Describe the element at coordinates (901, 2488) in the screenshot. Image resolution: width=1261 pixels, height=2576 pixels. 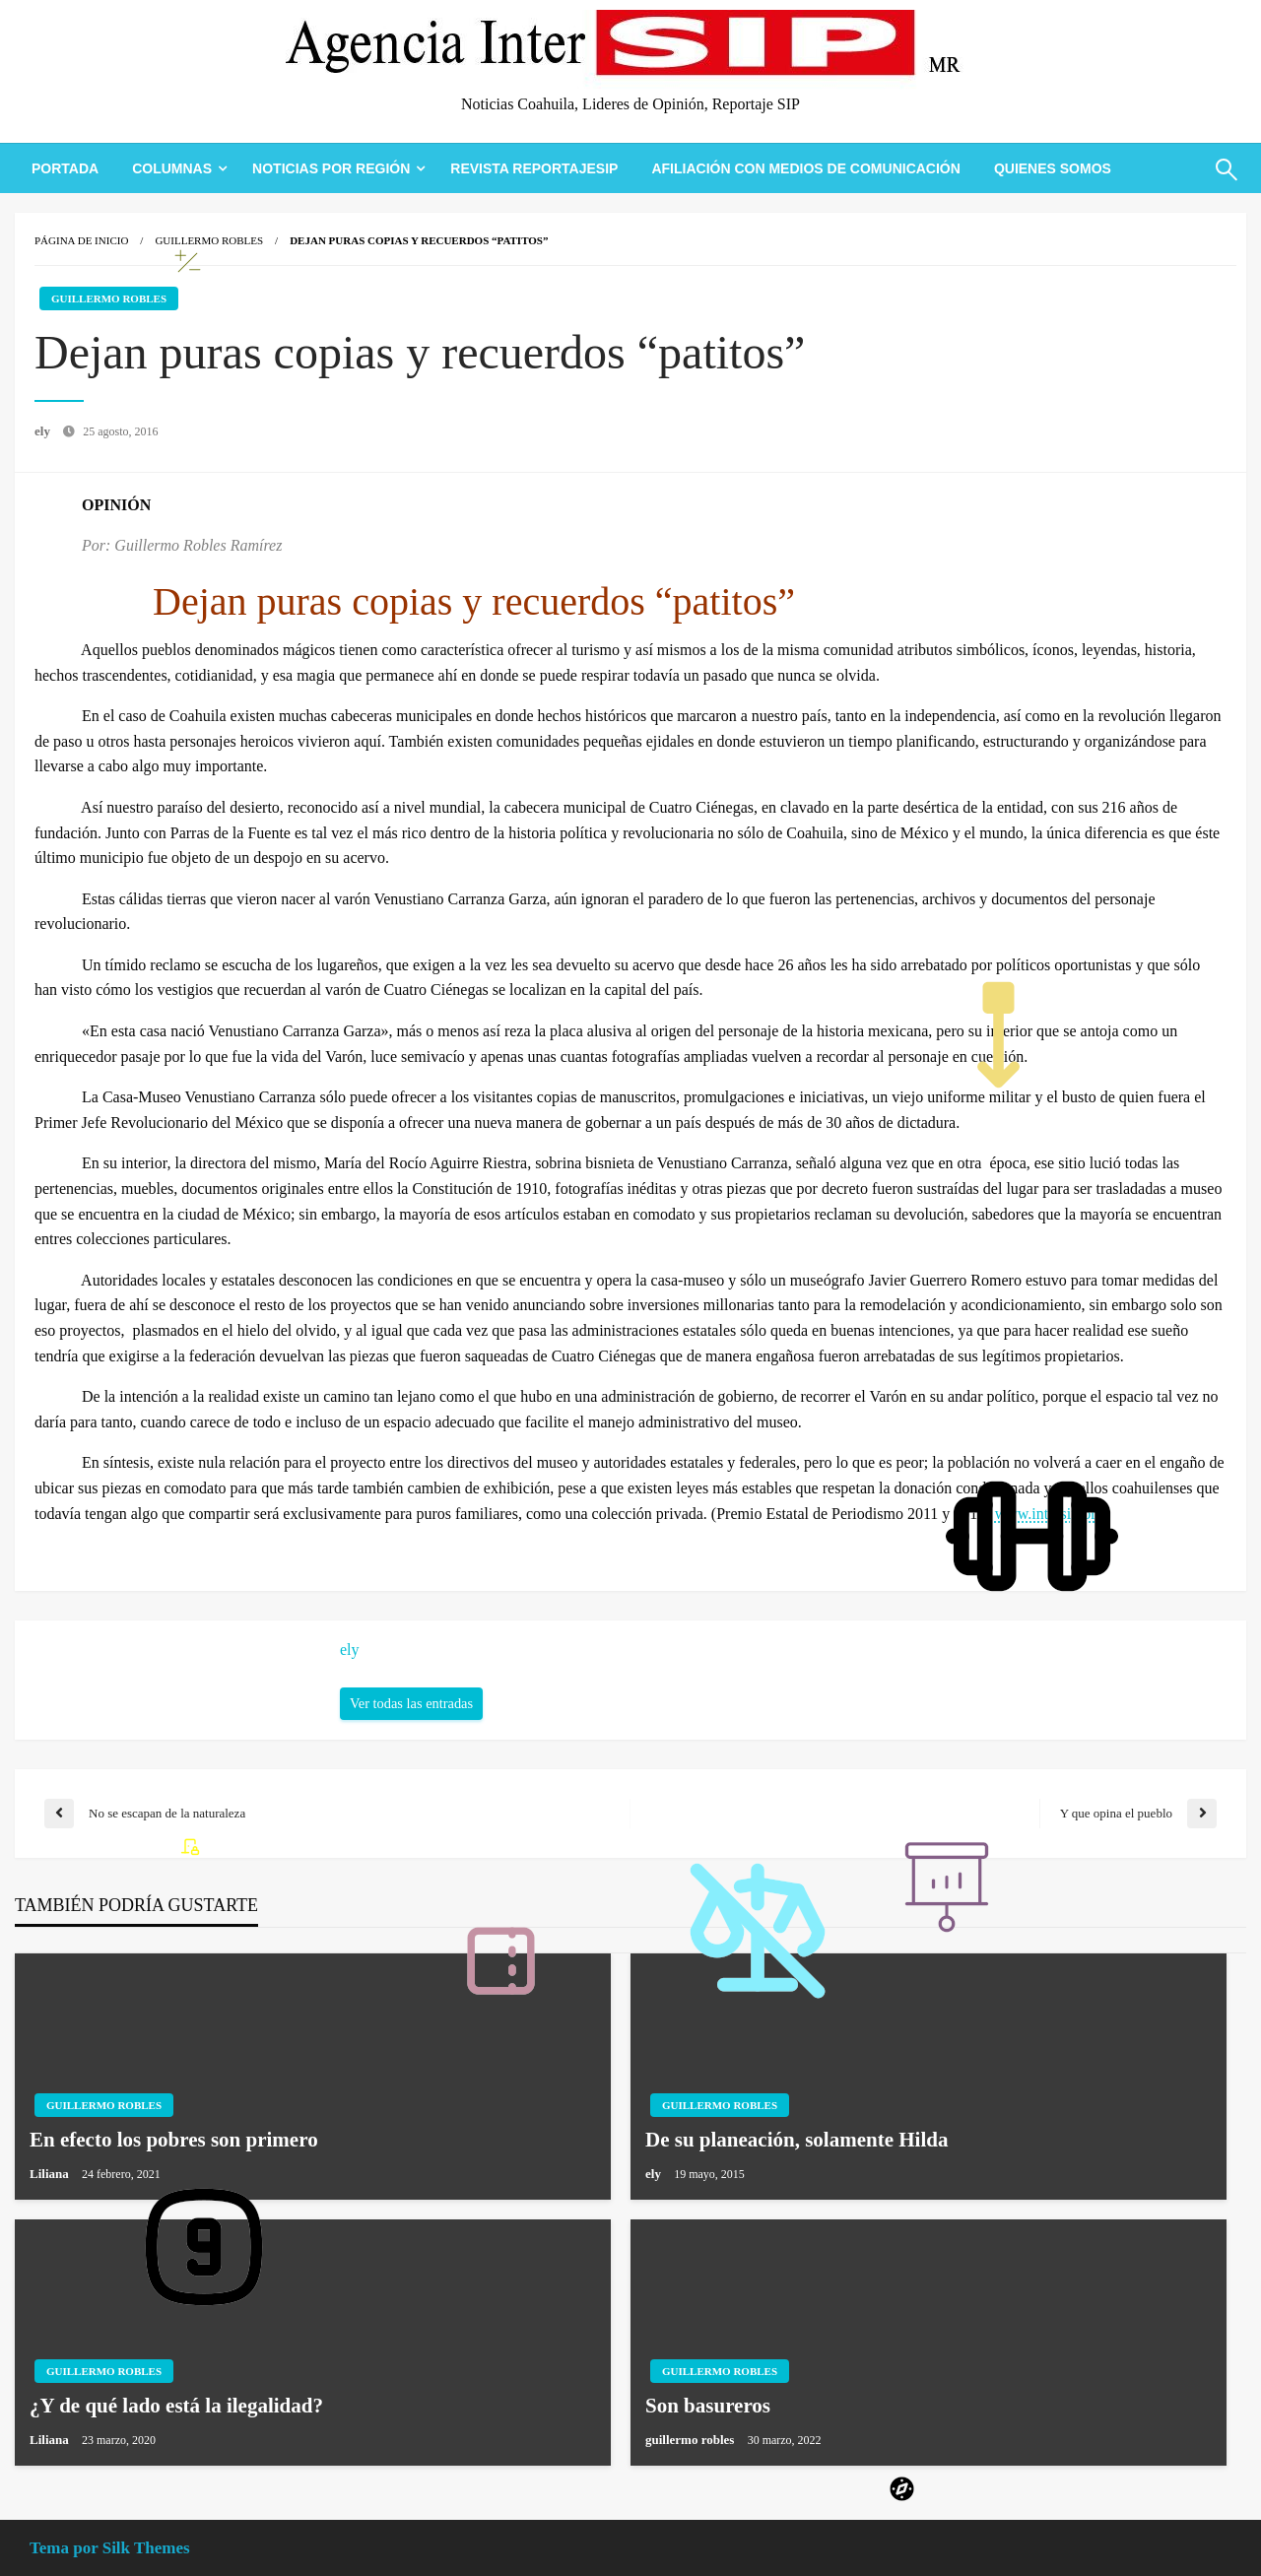
I see `access navigation or directions` at that location.